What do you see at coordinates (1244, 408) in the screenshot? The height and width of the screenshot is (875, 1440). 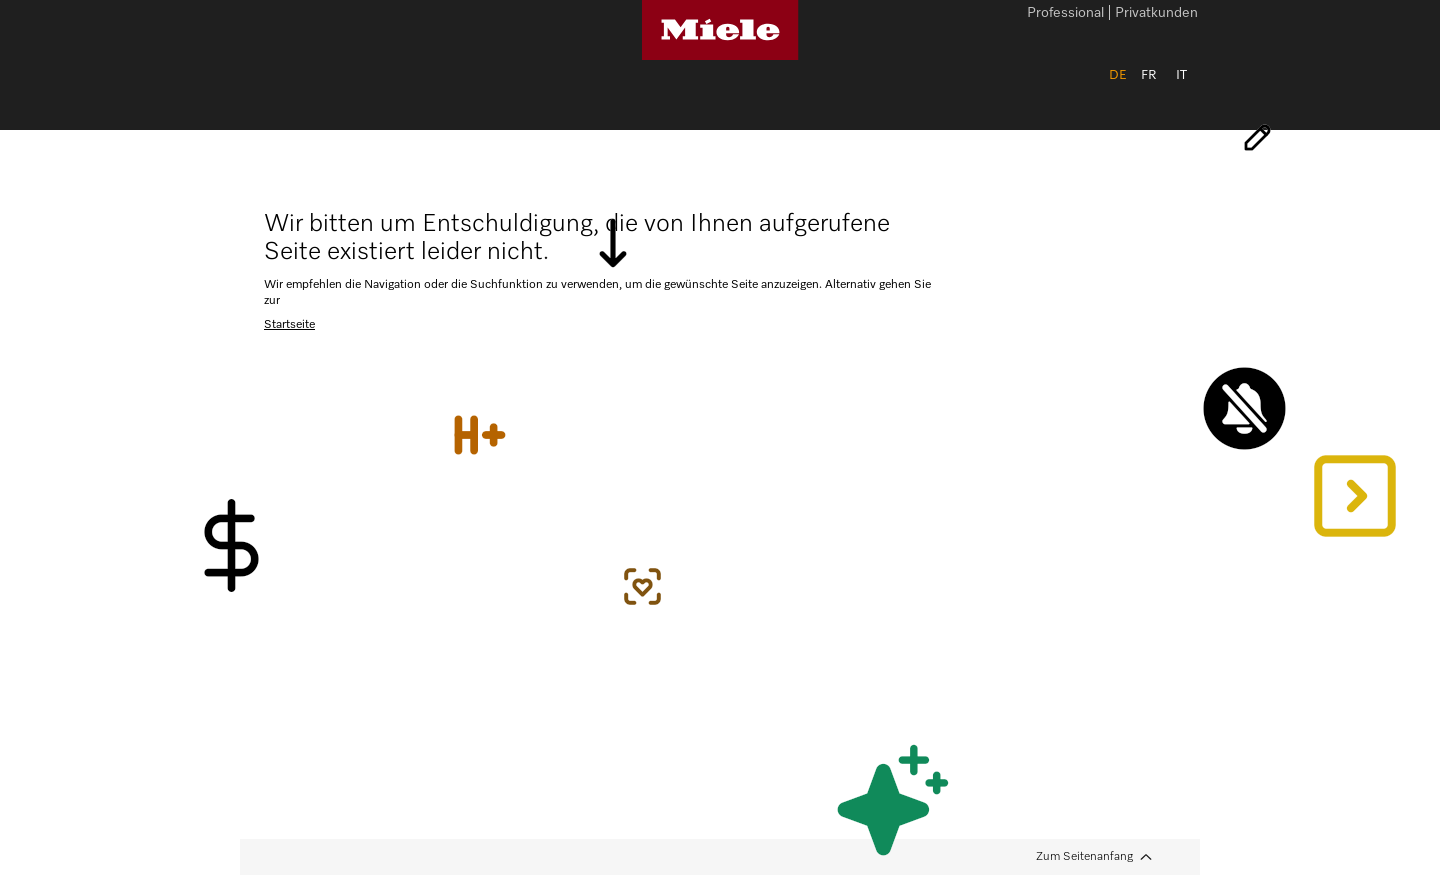 I see `notifications are currently muted or disabled` at bounding box center [1244, 408].